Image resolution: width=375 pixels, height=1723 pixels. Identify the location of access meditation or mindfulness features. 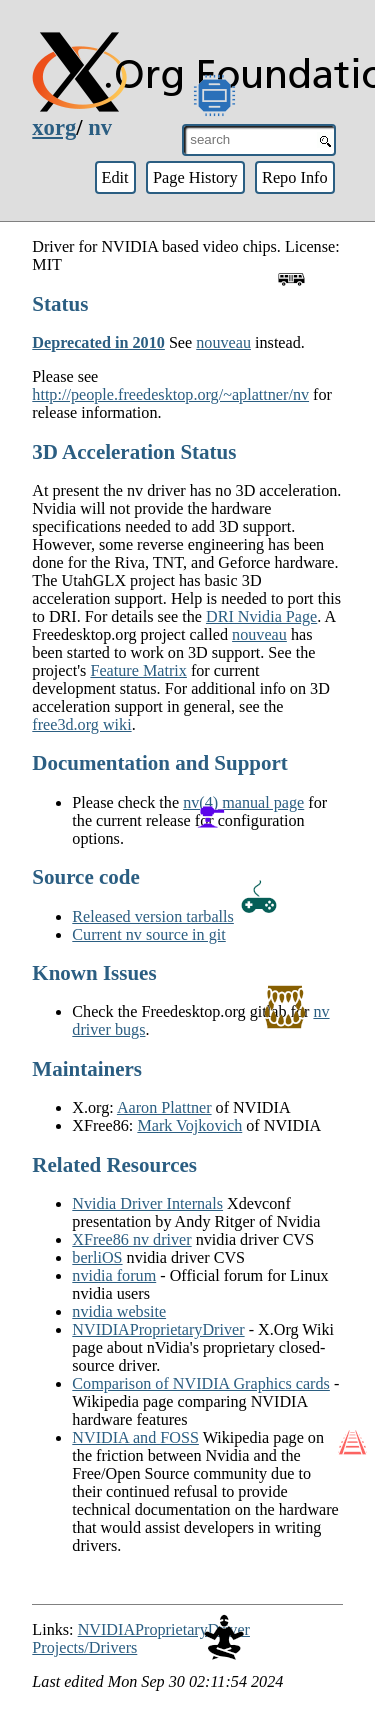
(223, 1637).